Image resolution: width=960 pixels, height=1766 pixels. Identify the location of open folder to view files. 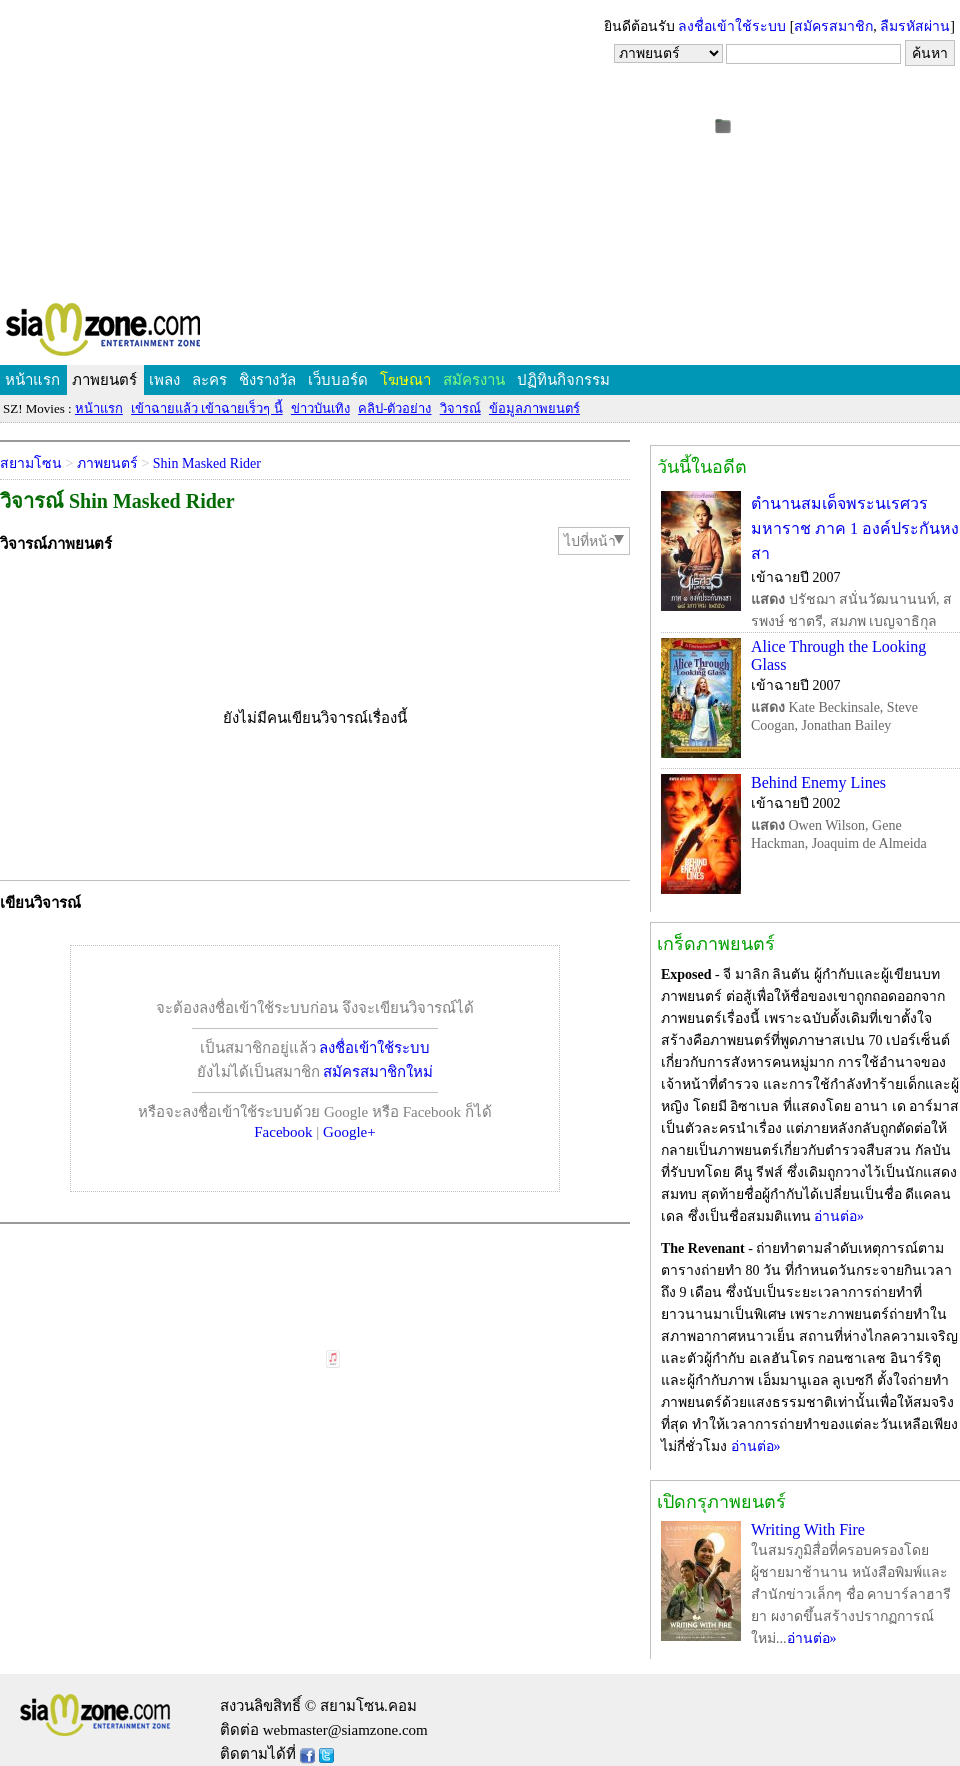
(723, 126).